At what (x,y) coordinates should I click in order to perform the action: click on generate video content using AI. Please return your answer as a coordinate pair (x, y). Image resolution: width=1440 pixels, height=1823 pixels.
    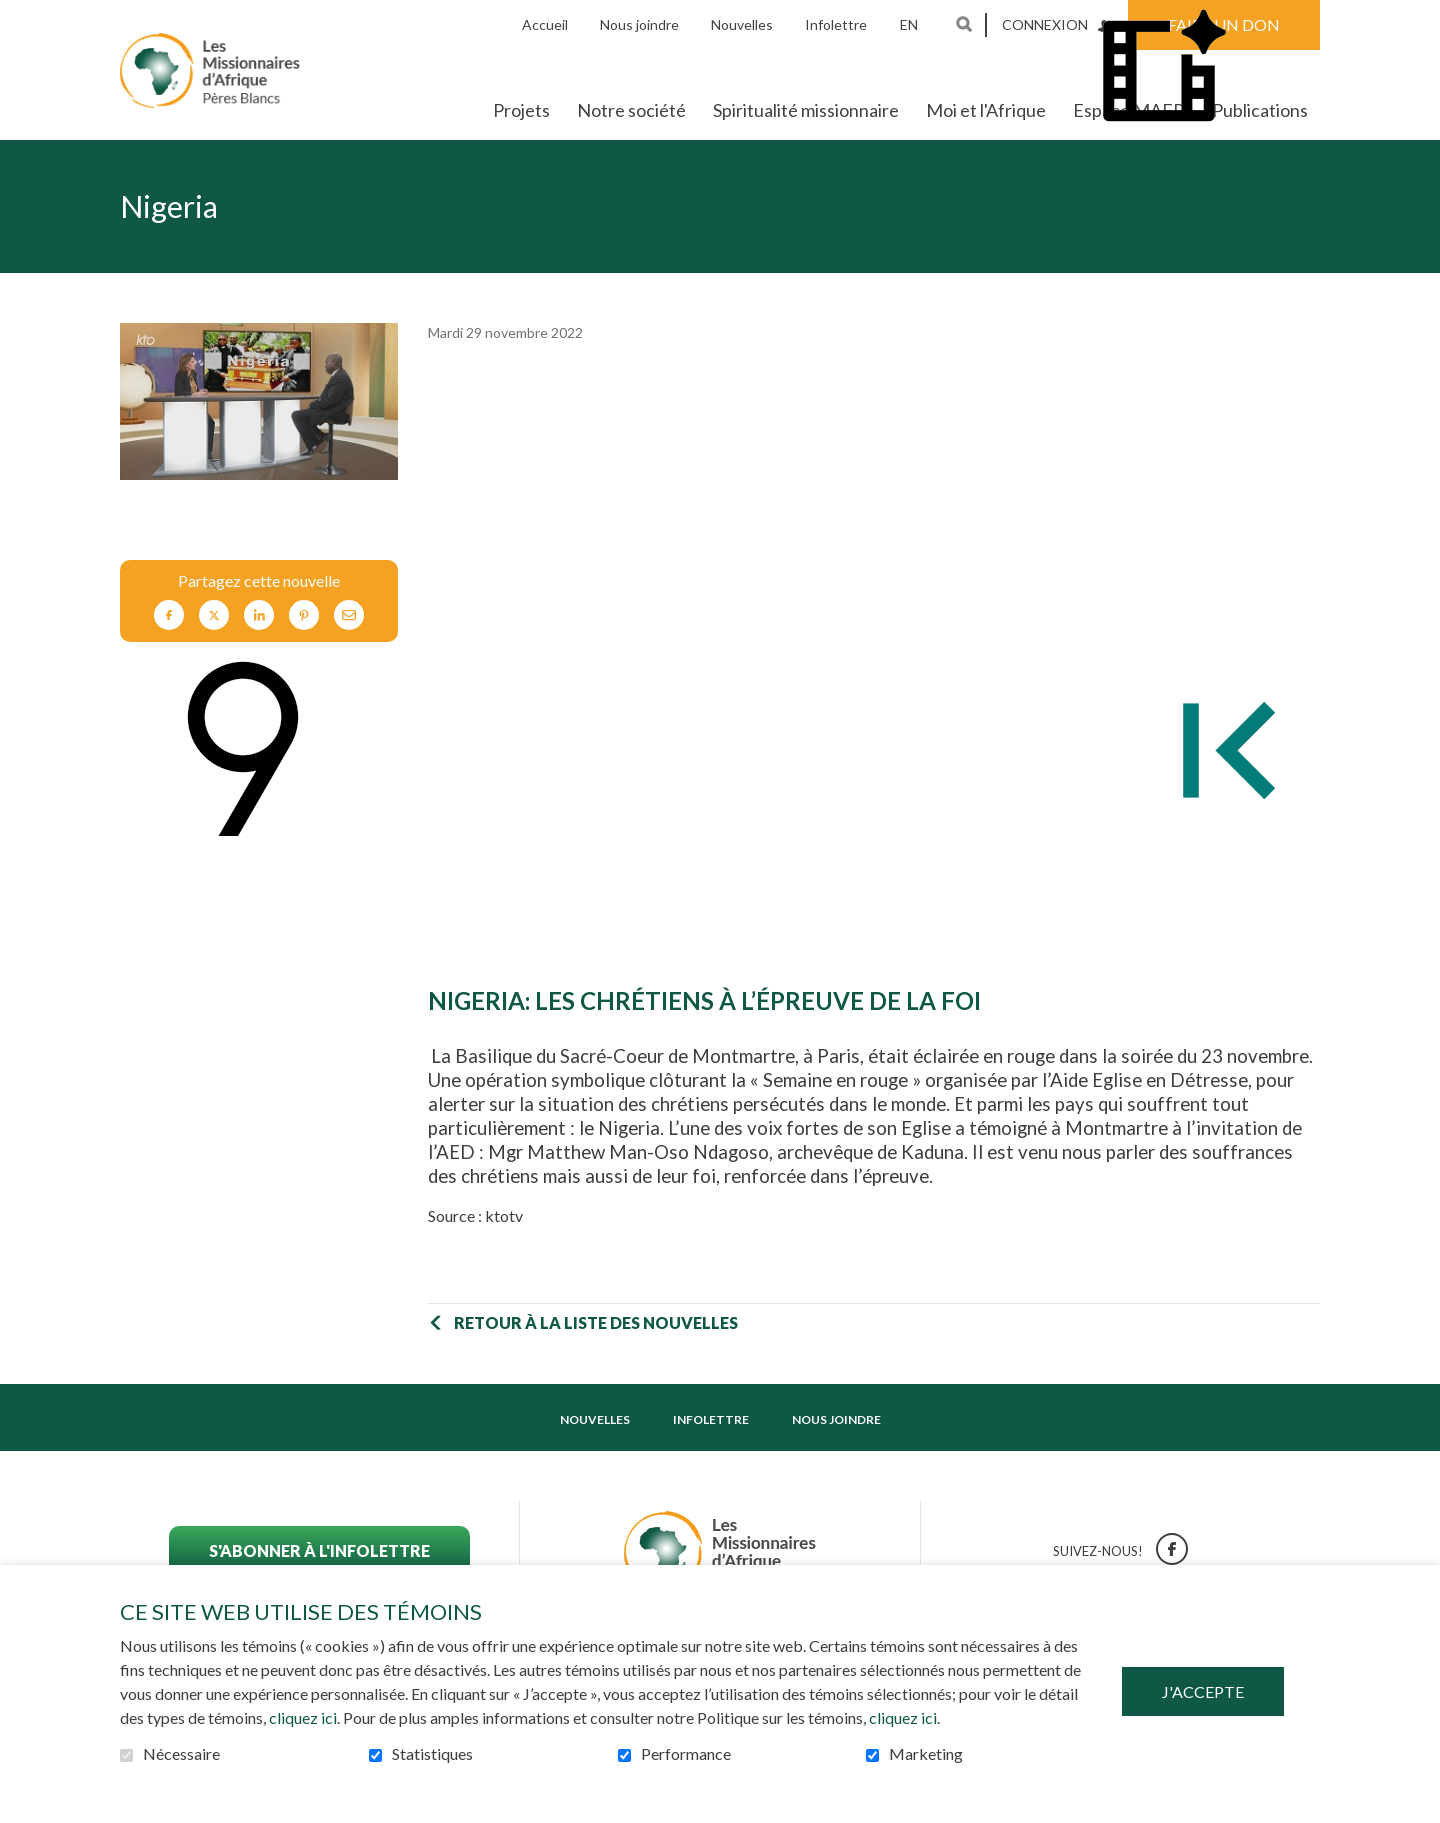
    Looking at the image, I should click on (1159, 71).